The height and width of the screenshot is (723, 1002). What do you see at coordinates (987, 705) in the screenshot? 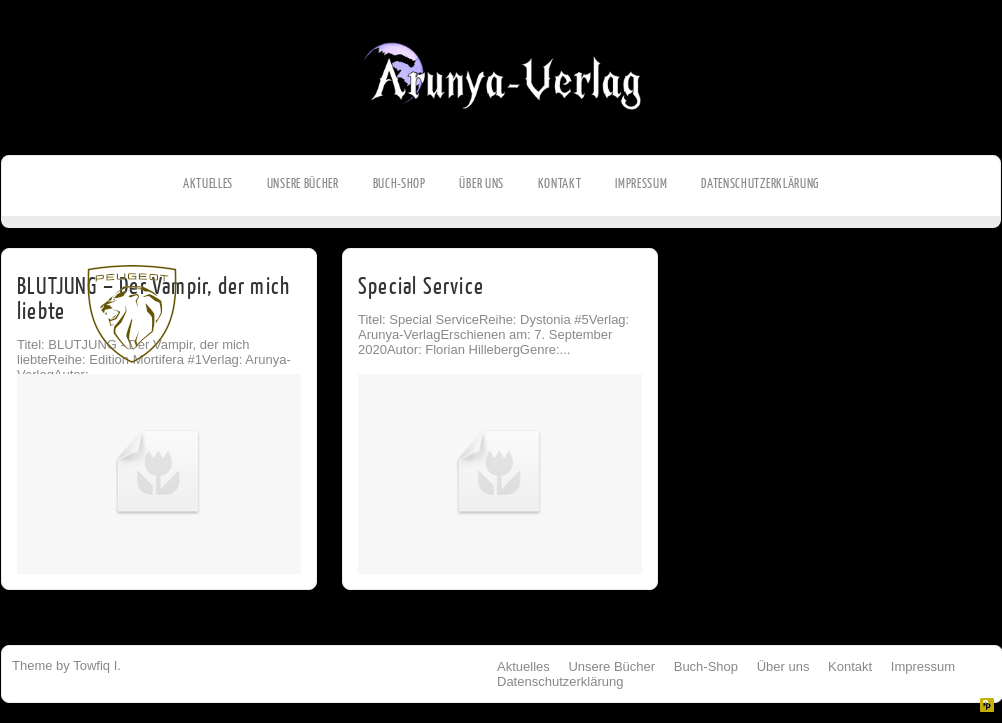
I see `pied piper company logo` at bounding box center [987, 705].